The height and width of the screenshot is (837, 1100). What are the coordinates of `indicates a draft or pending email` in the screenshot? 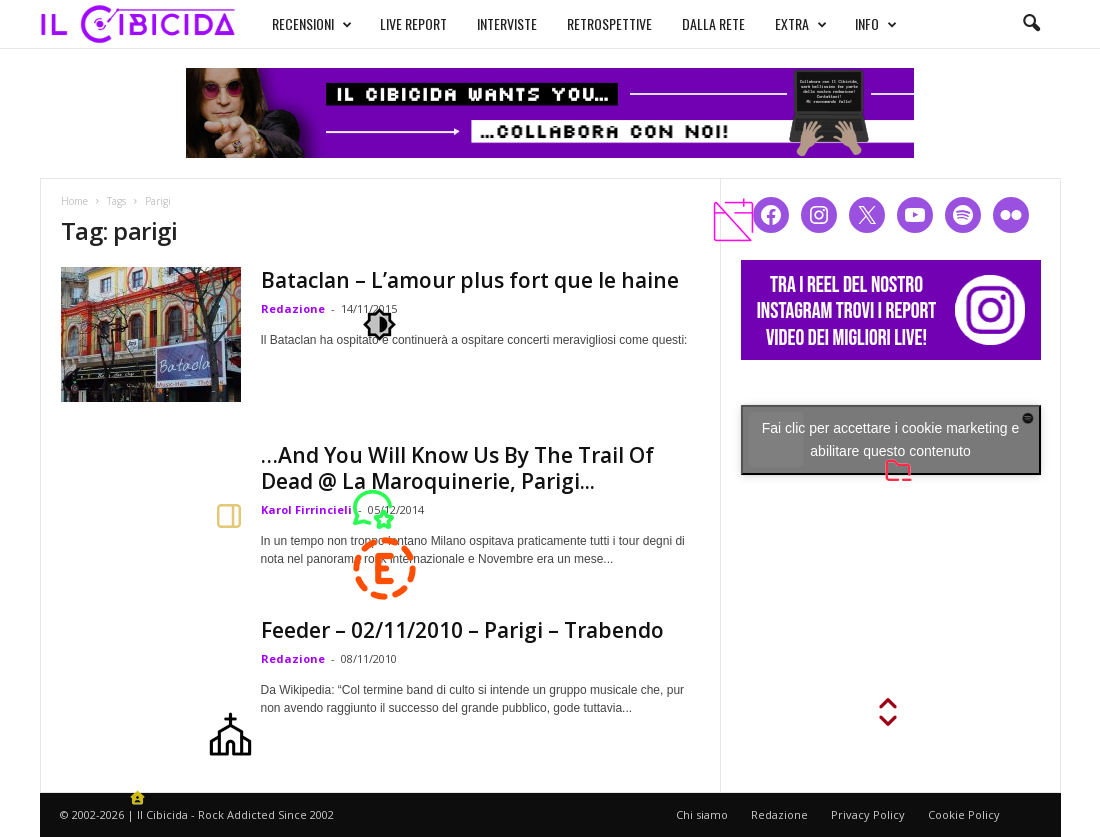 It's located at (384, 568).